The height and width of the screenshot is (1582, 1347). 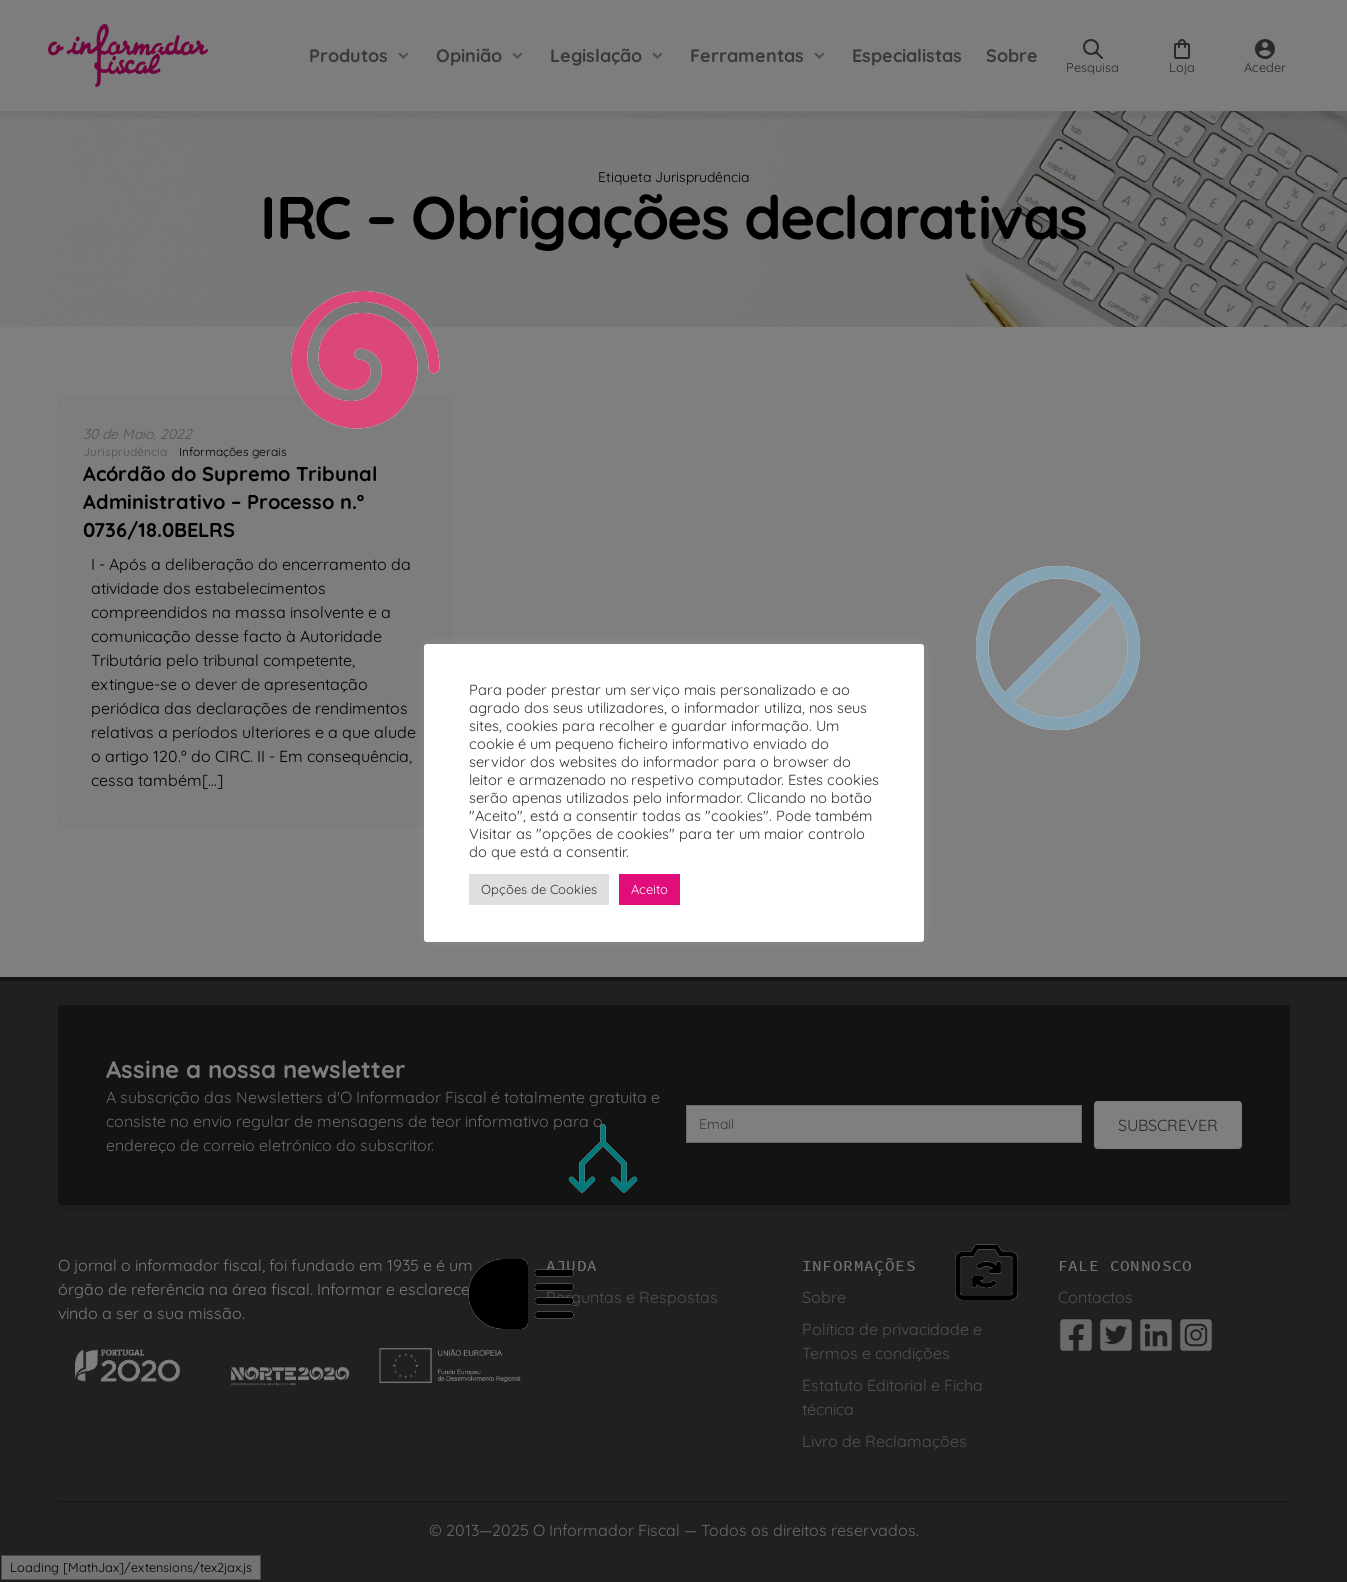 What do you see at coordinates (521, 1294) in the screenshot?
I see `toggle vehicle headlights on/off` at bounding box center [521, 1294].